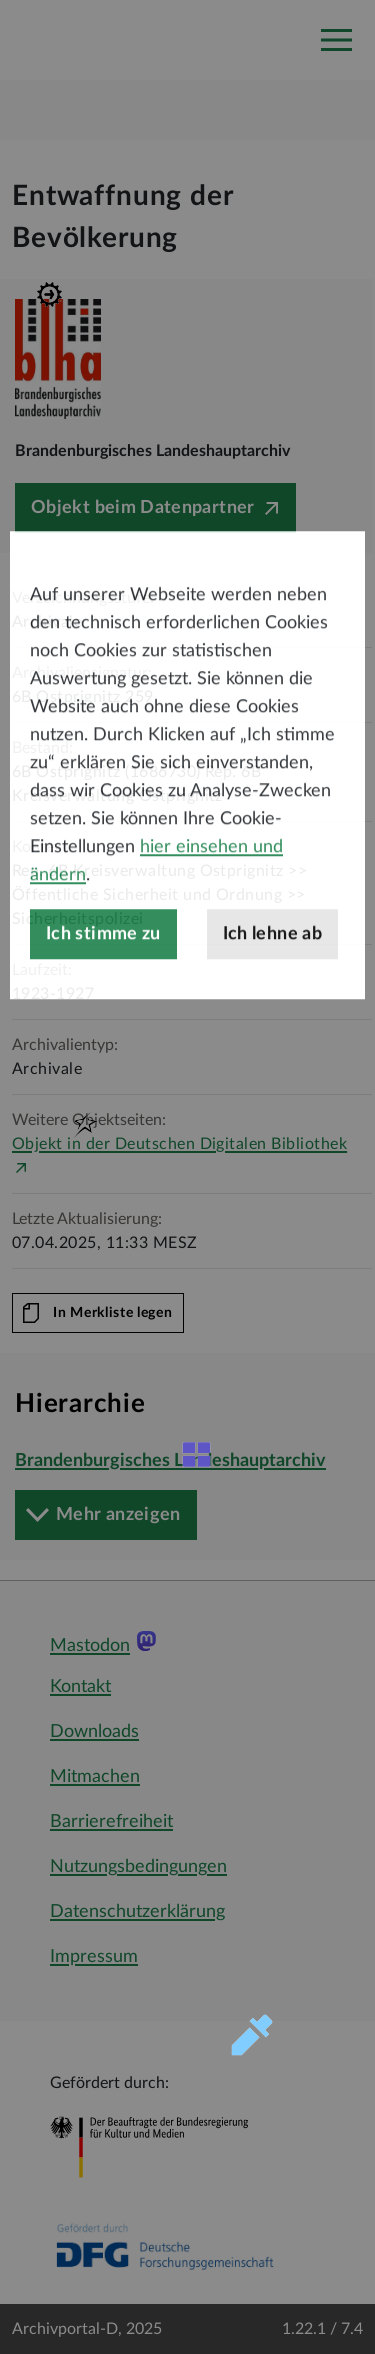 Image resolution: width=375 pixels, height=2354 pixels. What do you see at coordinates (252, 2034) in the screenshot?
I see `color picker tool` at bounding box center [252, 2034].